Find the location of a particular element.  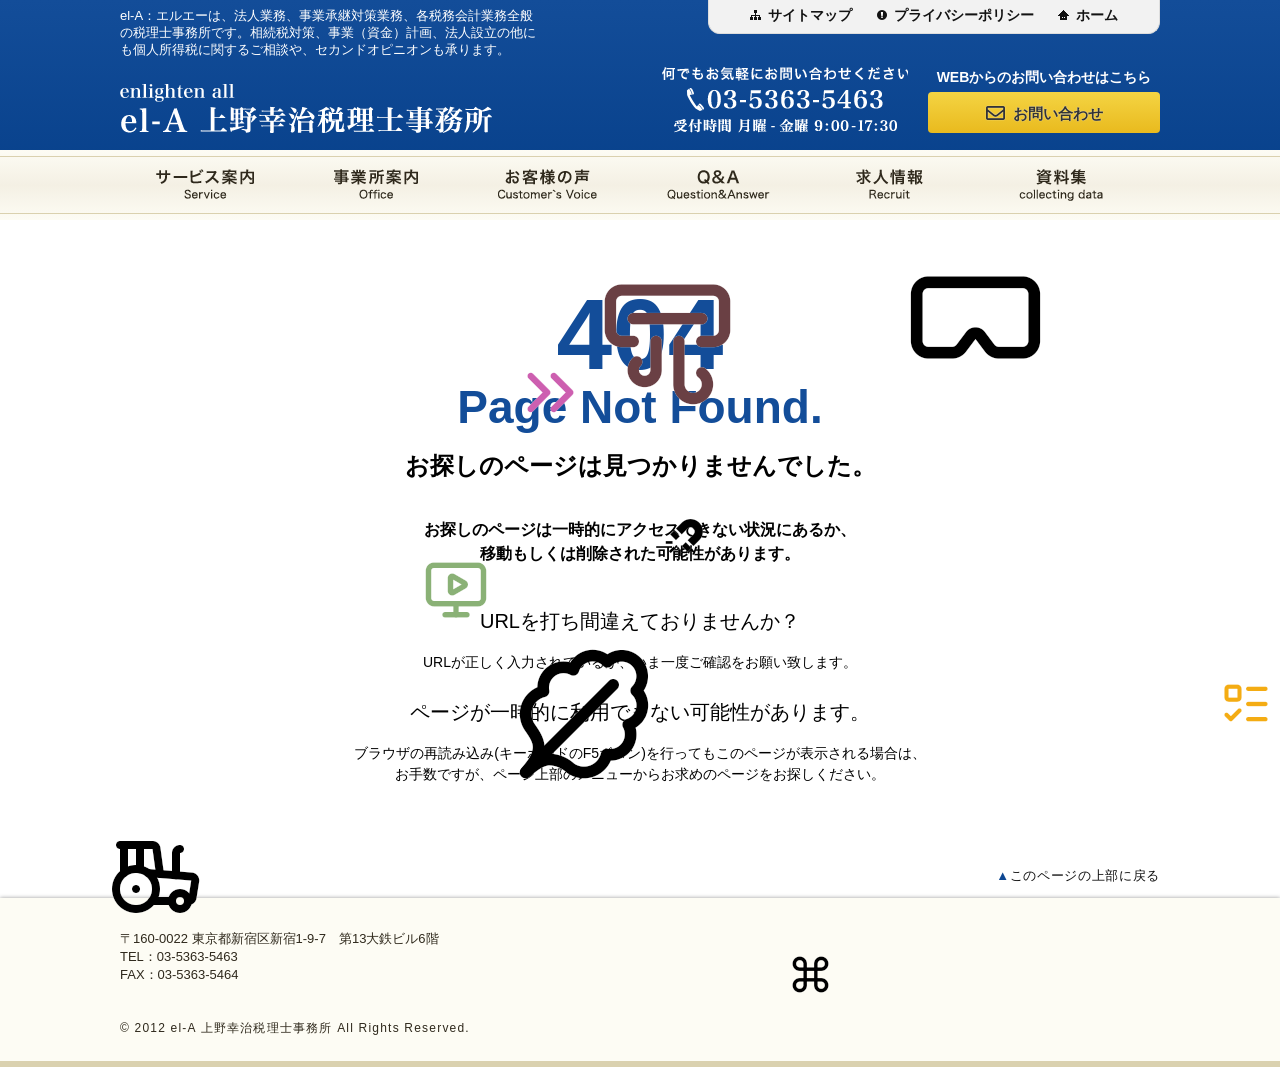

skip forward or advance quickly is located at coordinates (550, 392).